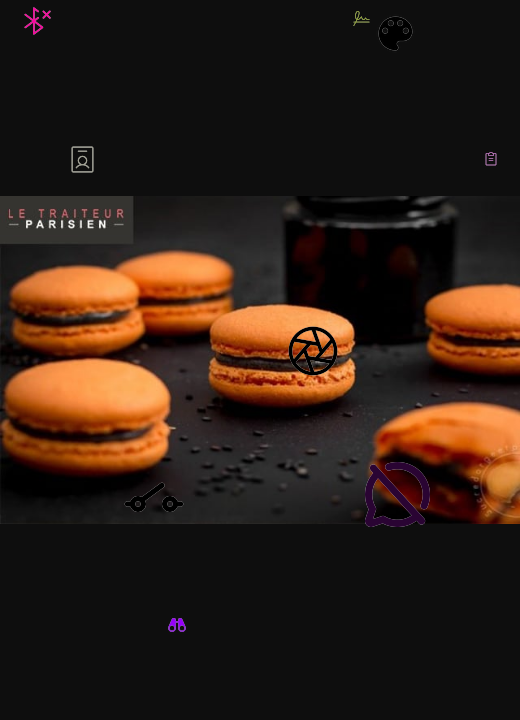 This screenshot has height=720, width=520. What do you see at coordinates (154, 504) in the screenshot?
I see `indicates circuit is disconnected or open` at bounding box center [154, 504].